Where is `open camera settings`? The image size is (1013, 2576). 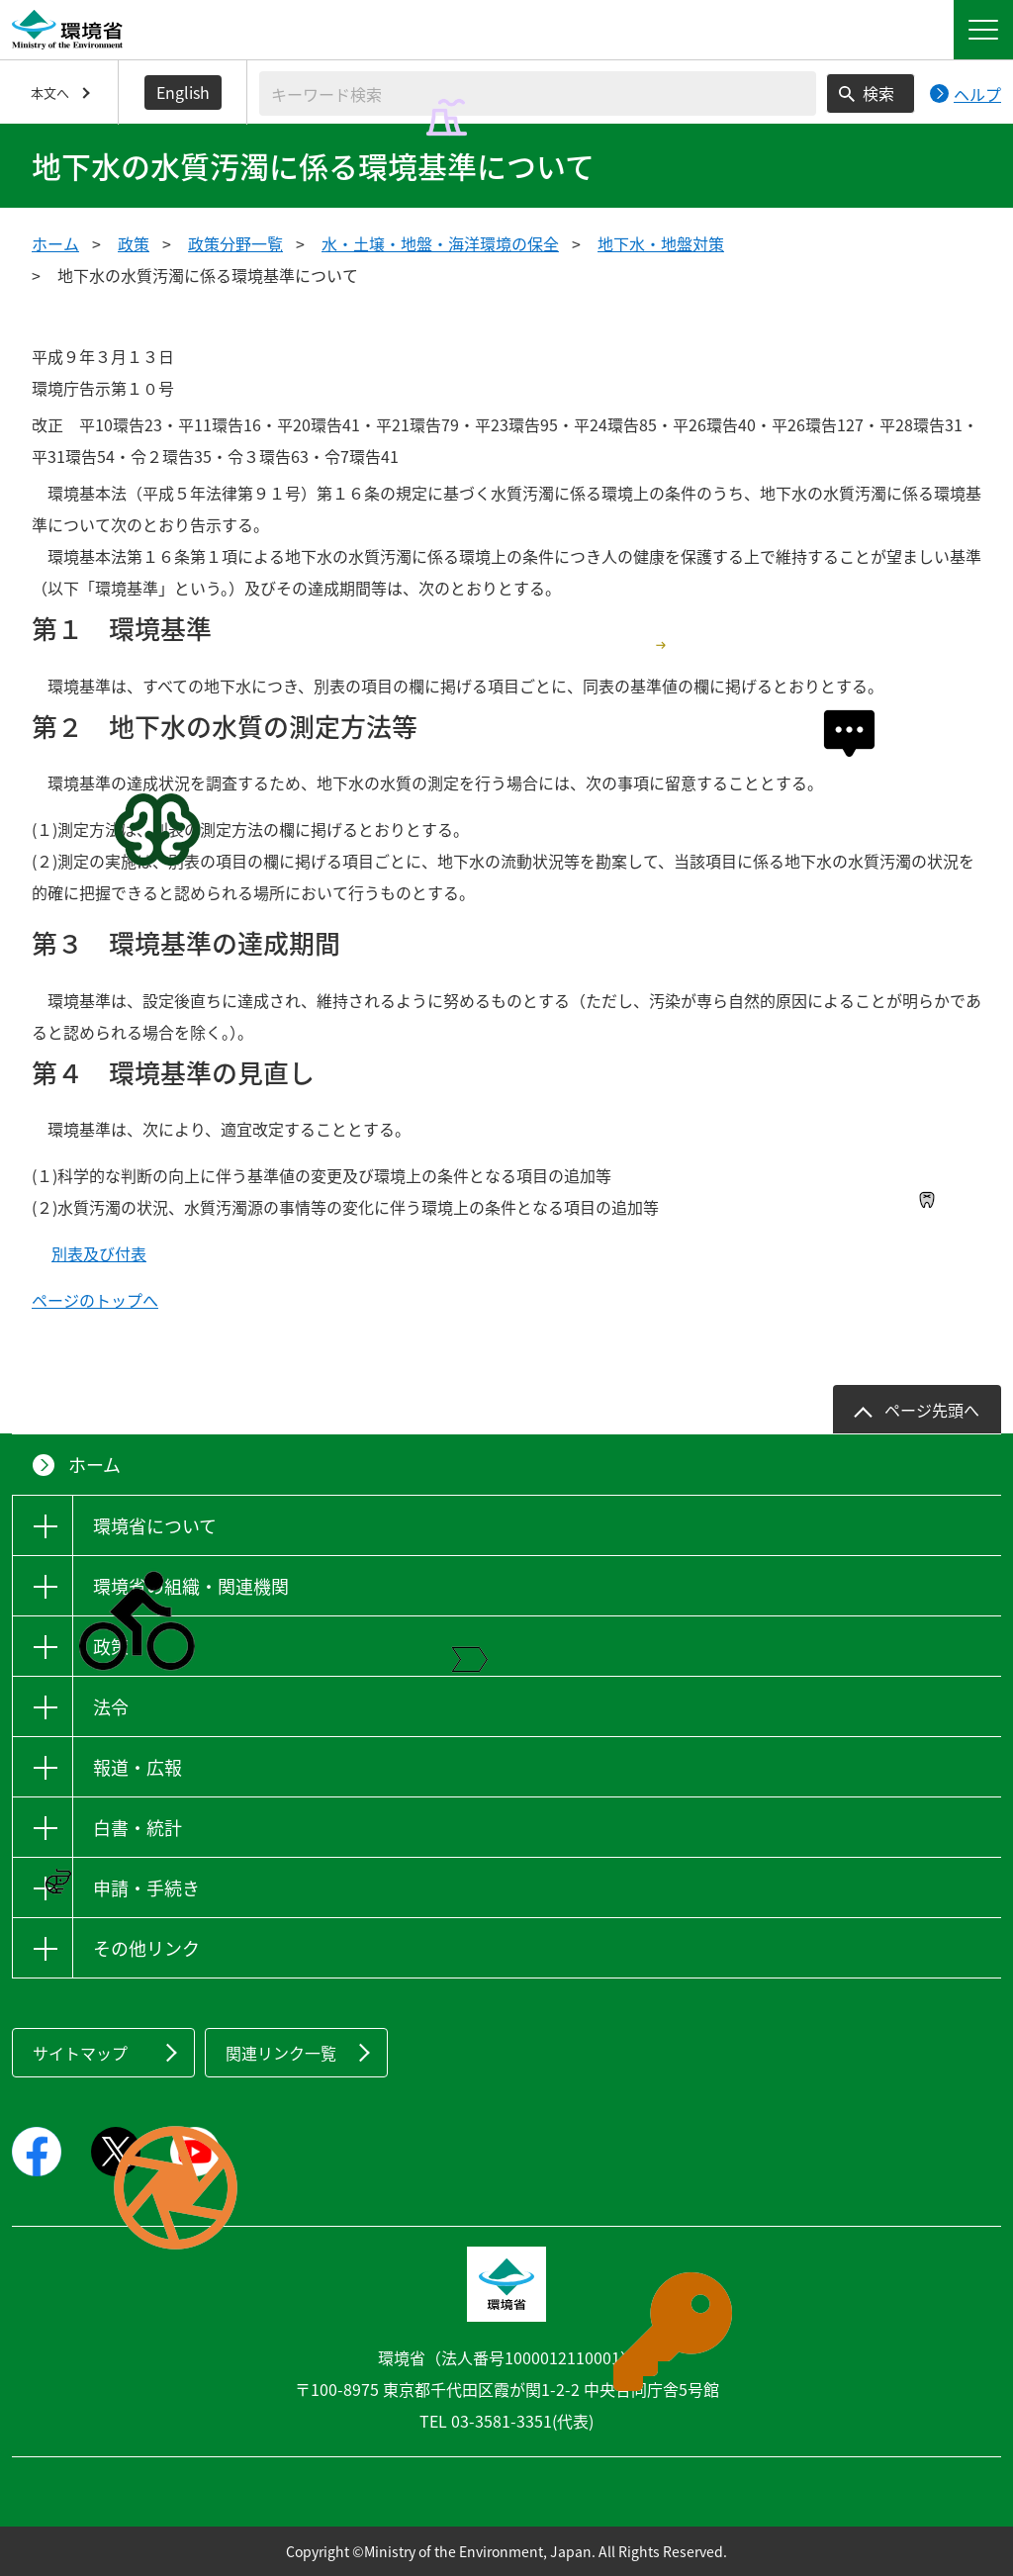 open camera settings is located at coordinates (175, 2187).